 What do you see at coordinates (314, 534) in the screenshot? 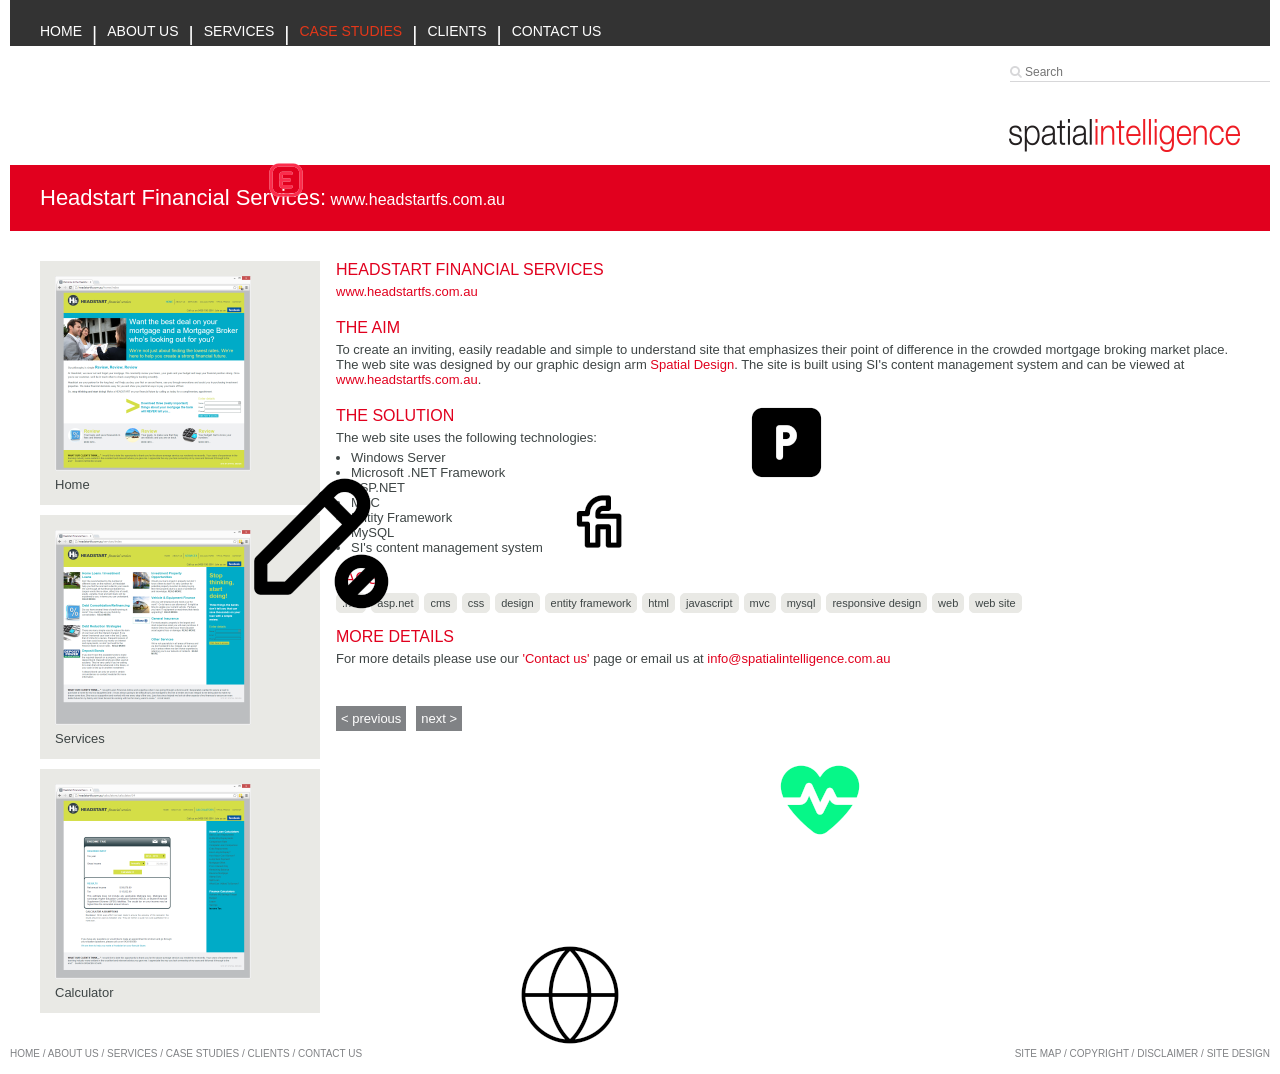
I see `cancel editing mode` at bounding box center [314, 534].